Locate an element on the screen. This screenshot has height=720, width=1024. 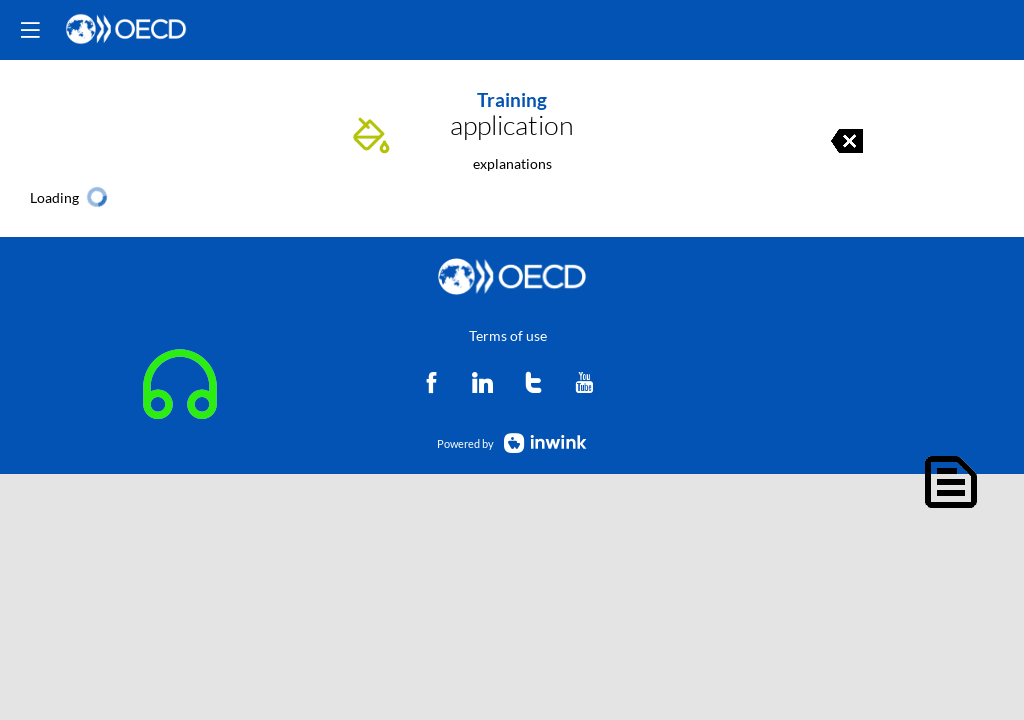
access audio or music settings is located at coordinates (180, 386).